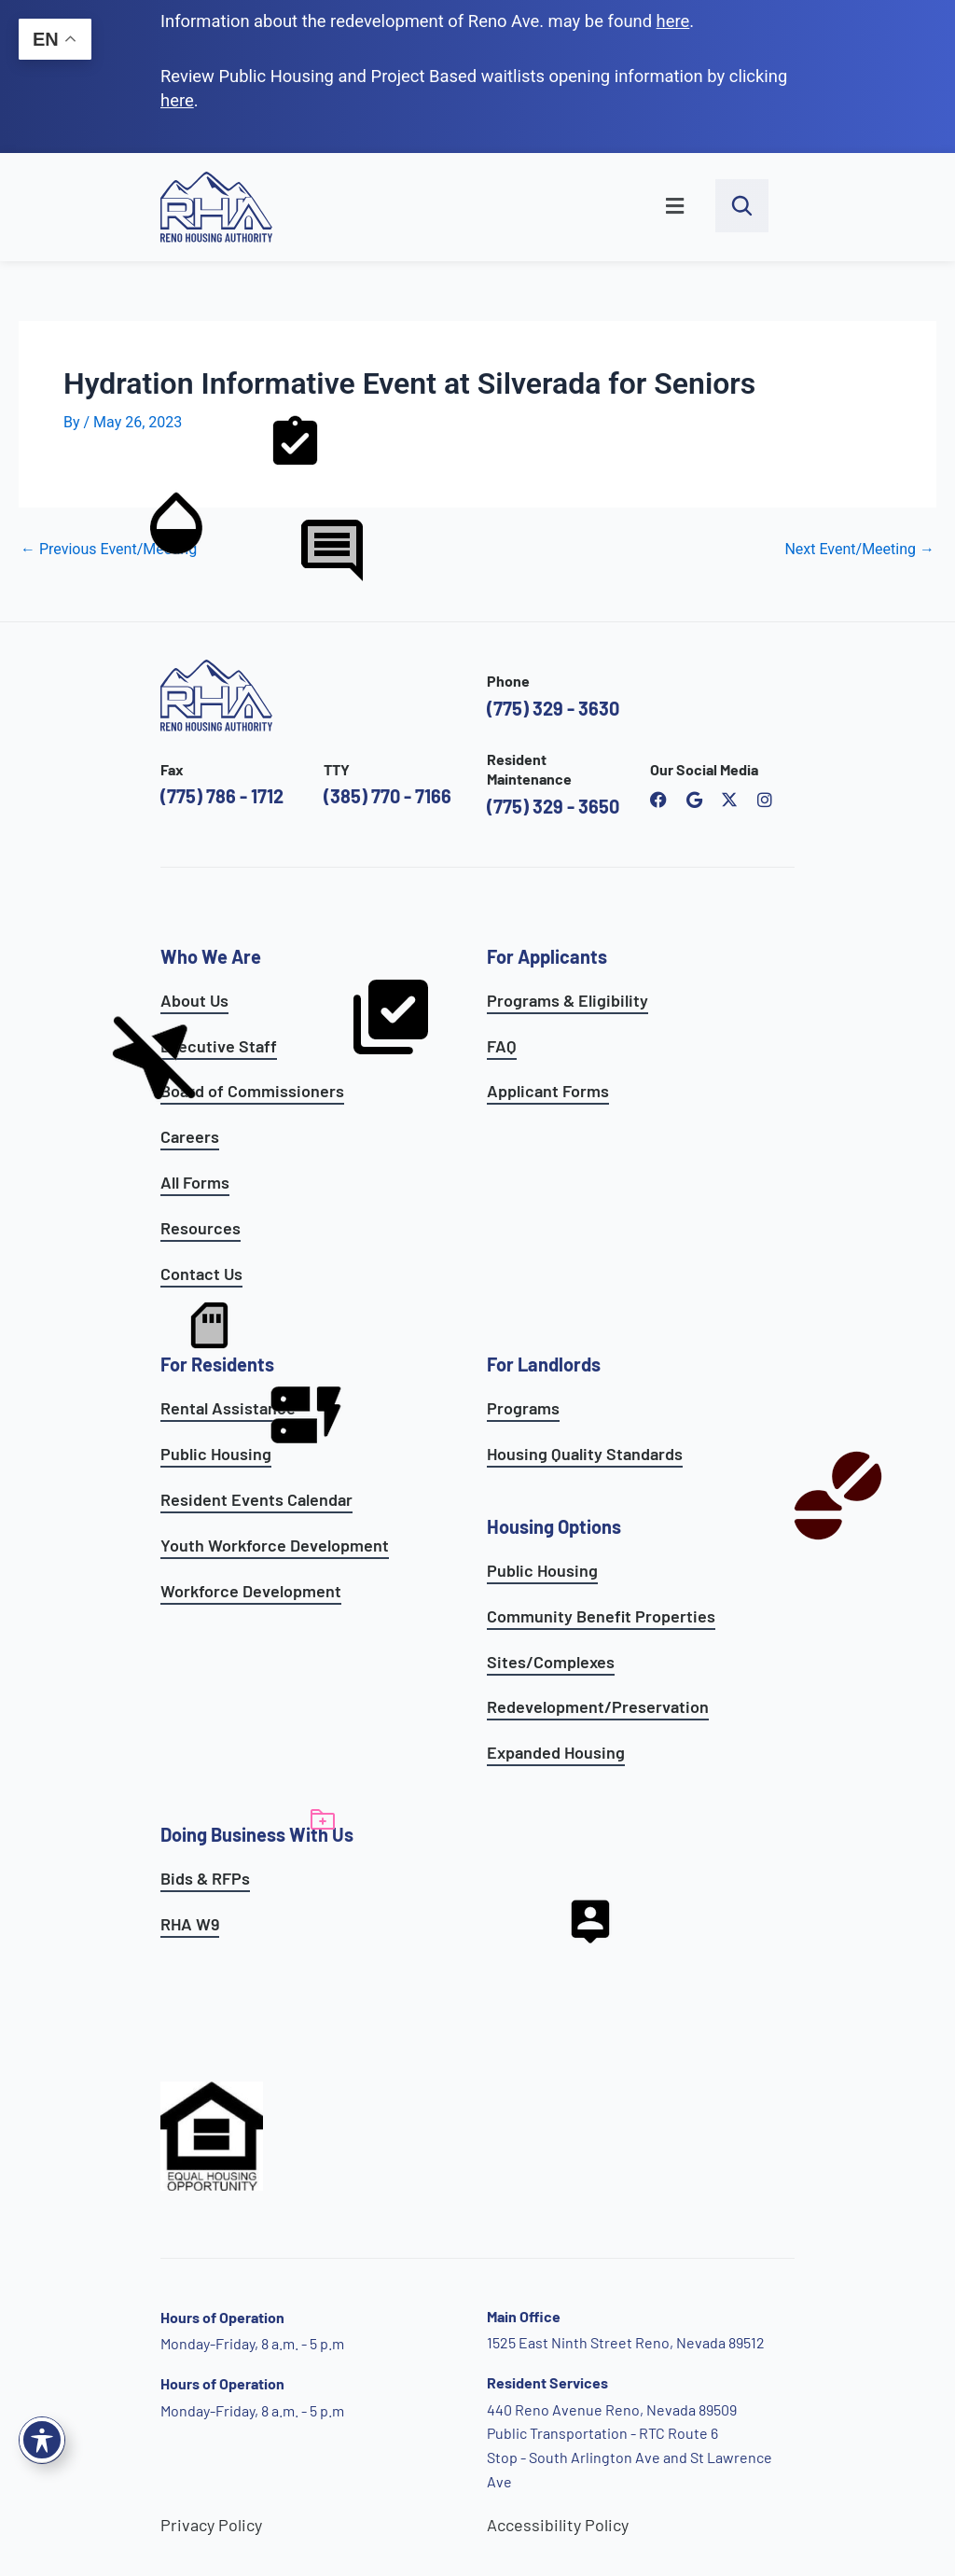  Describe the element at coordinates (295, 442) in the screenshot. I see `view completed tasks or assignments` at that location.